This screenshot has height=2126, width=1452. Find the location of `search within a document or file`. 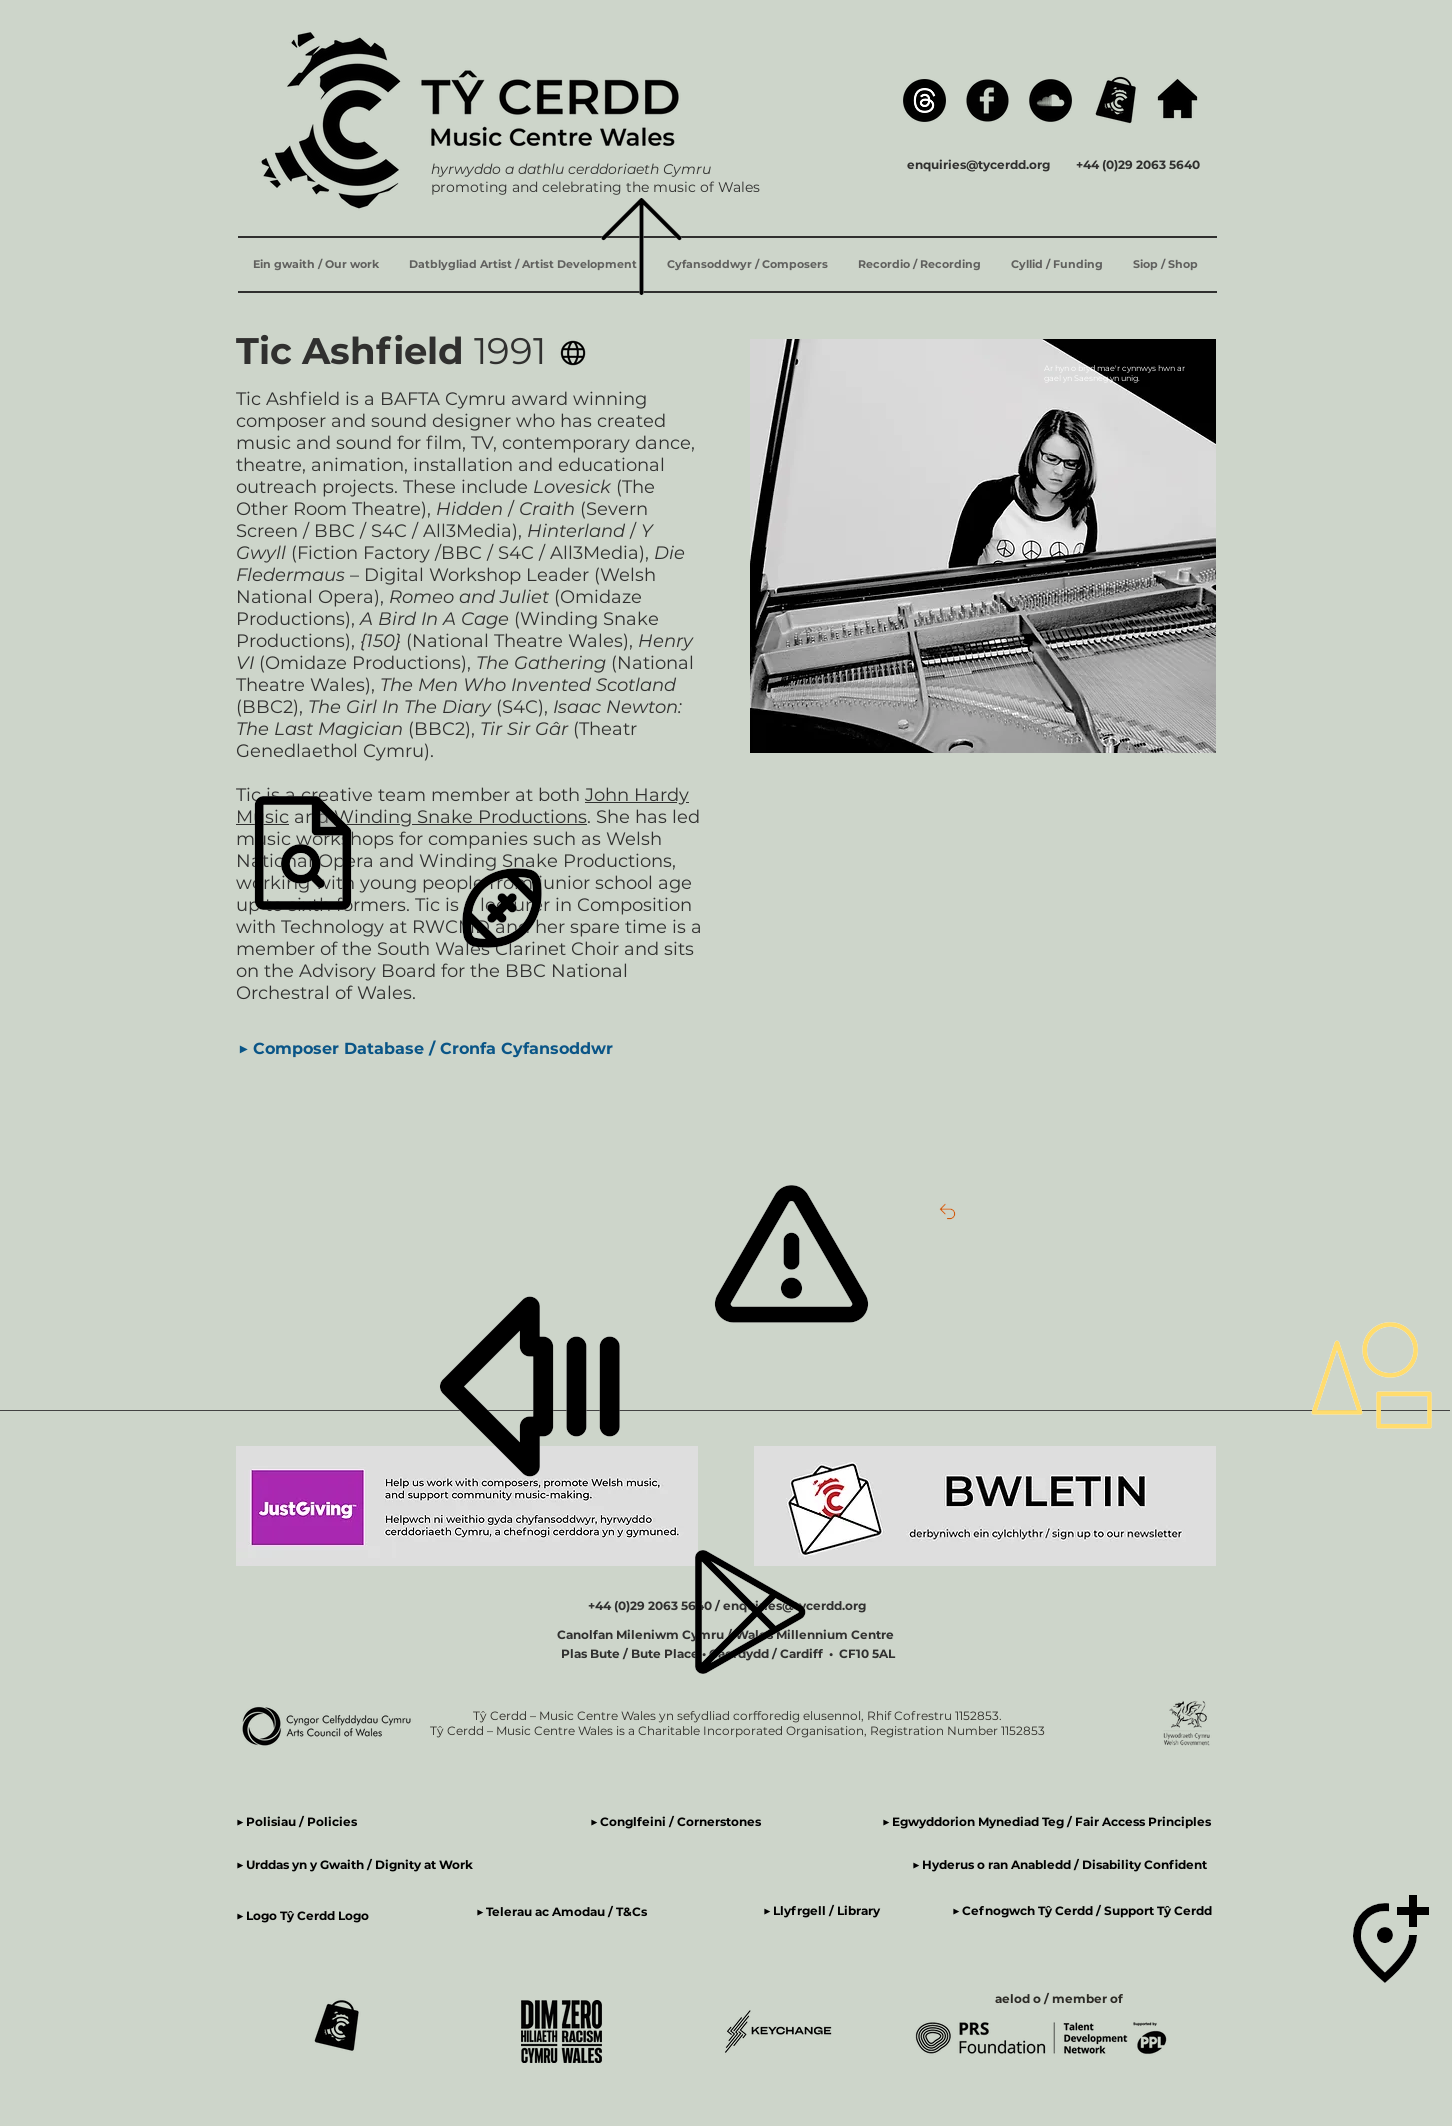

search within a document or file is located at coordinates (303, 853).